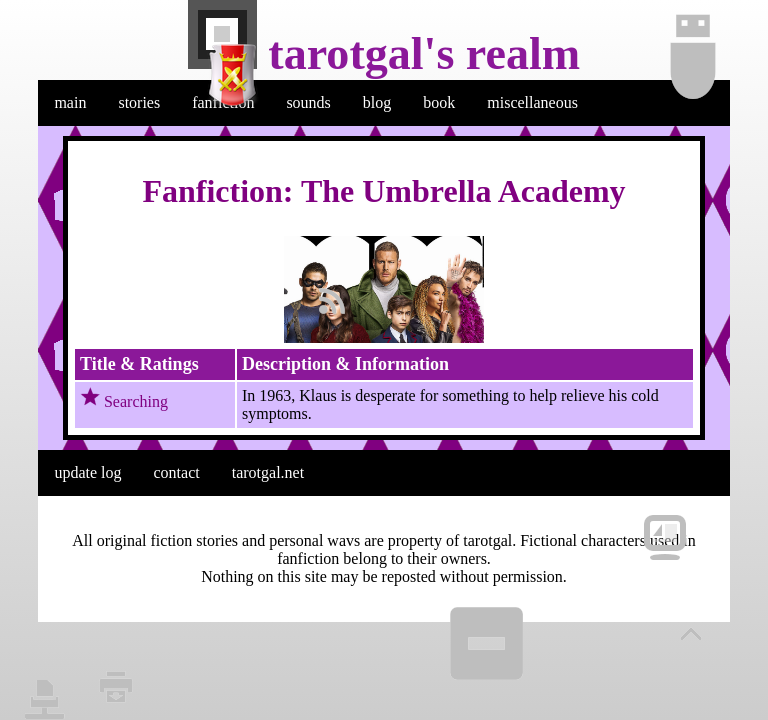 The width and height of the screenshot is (768, 720). I want to click on navigate up or go to parent directory, so click(691, 633).